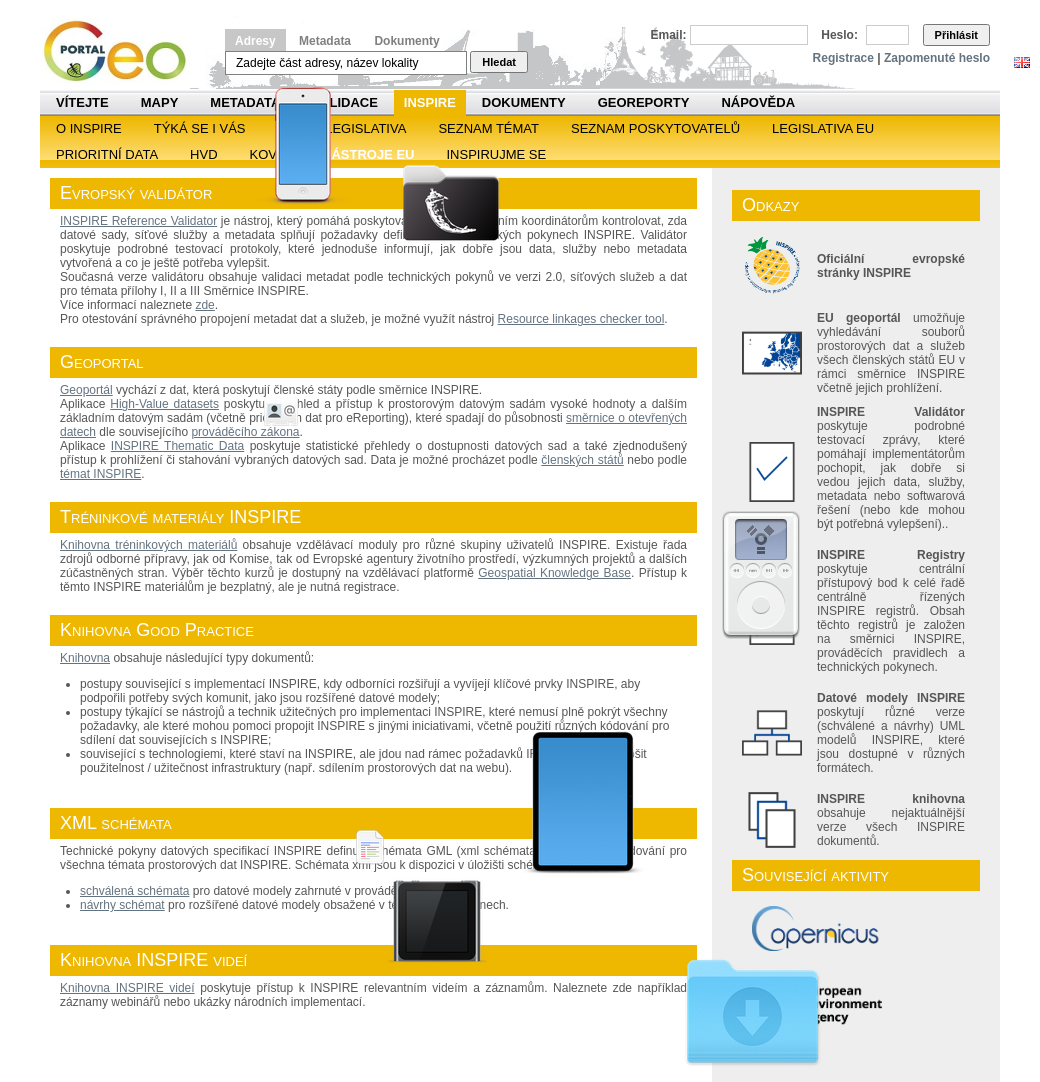 Image resolution: width=1040 pixels, height=1082 pixels. Describe the element at coordinates (752, 1011) in the screenshot. I see `open your downloads folder` at that location.